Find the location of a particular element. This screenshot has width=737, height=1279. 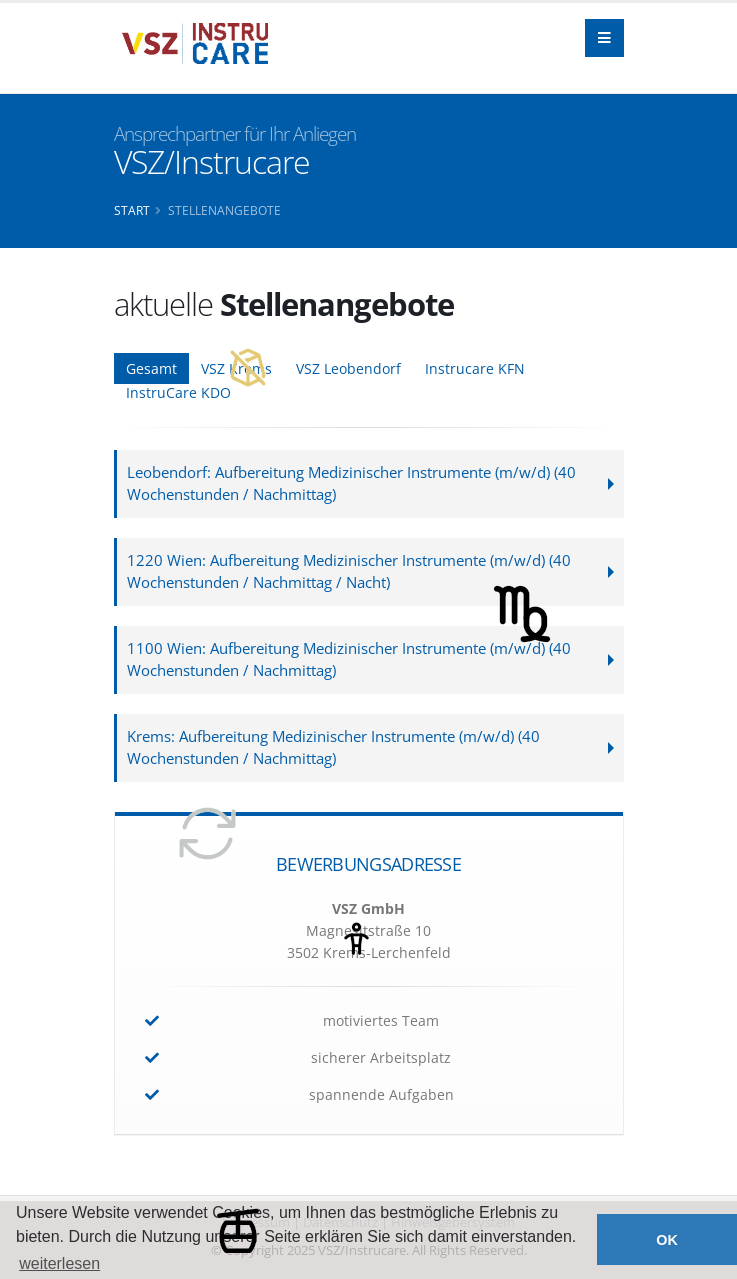

refresh or reload content is located at coordinates (207, 833).